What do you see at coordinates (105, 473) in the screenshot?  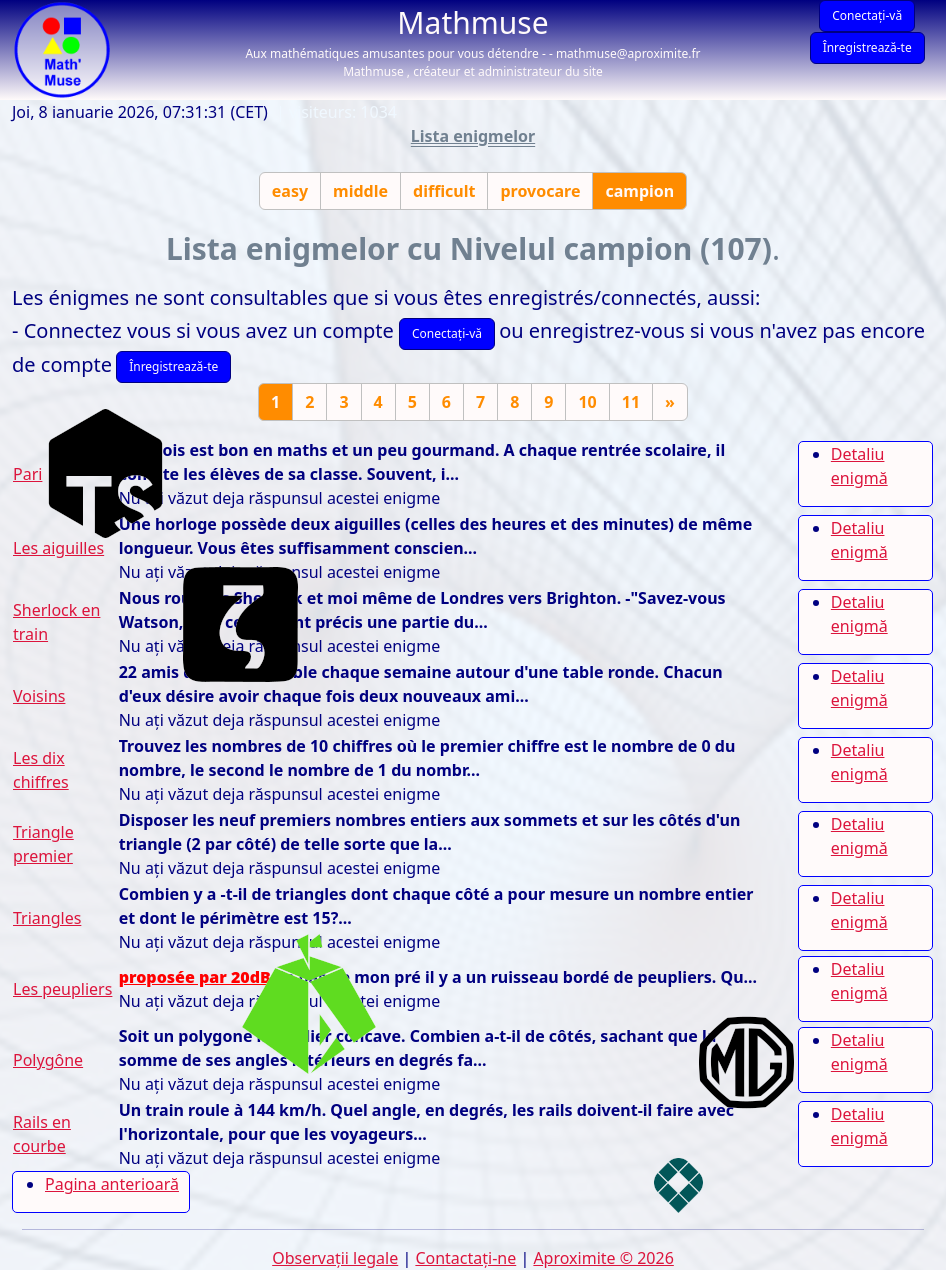 I see `ts-node runtime environment logo` at bounding box center [105, 473].